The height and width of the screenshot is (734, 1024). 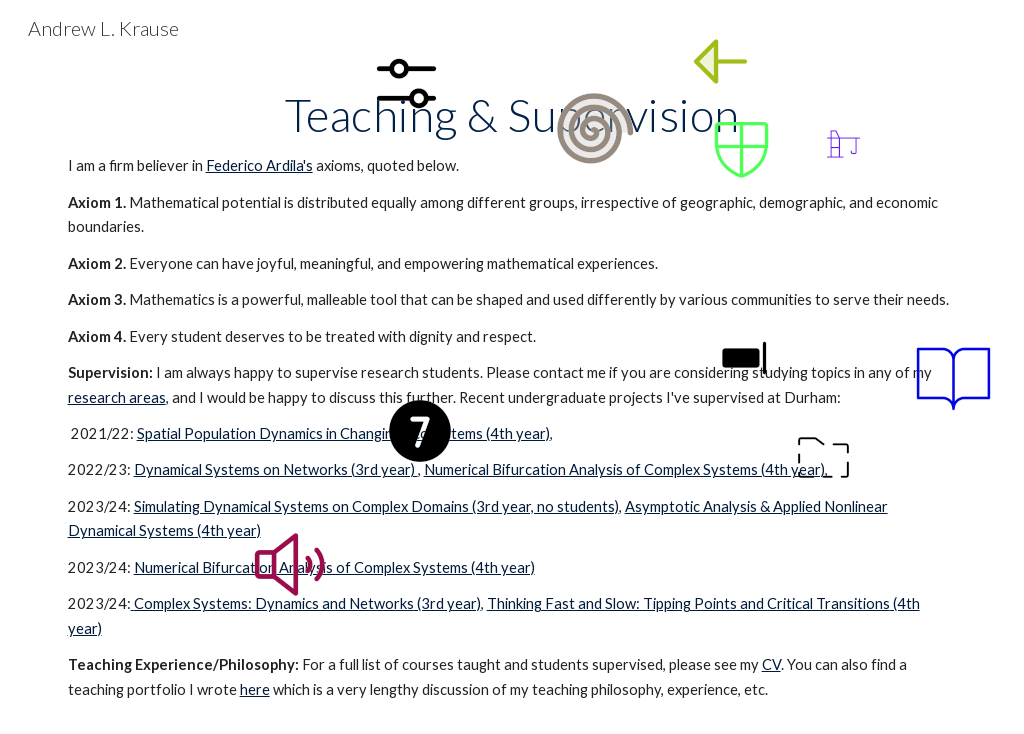 What do you see at coordinates (406, 83) in the screenshot?
I see `adjust settings or preferences` at bounding box center [406, 83].